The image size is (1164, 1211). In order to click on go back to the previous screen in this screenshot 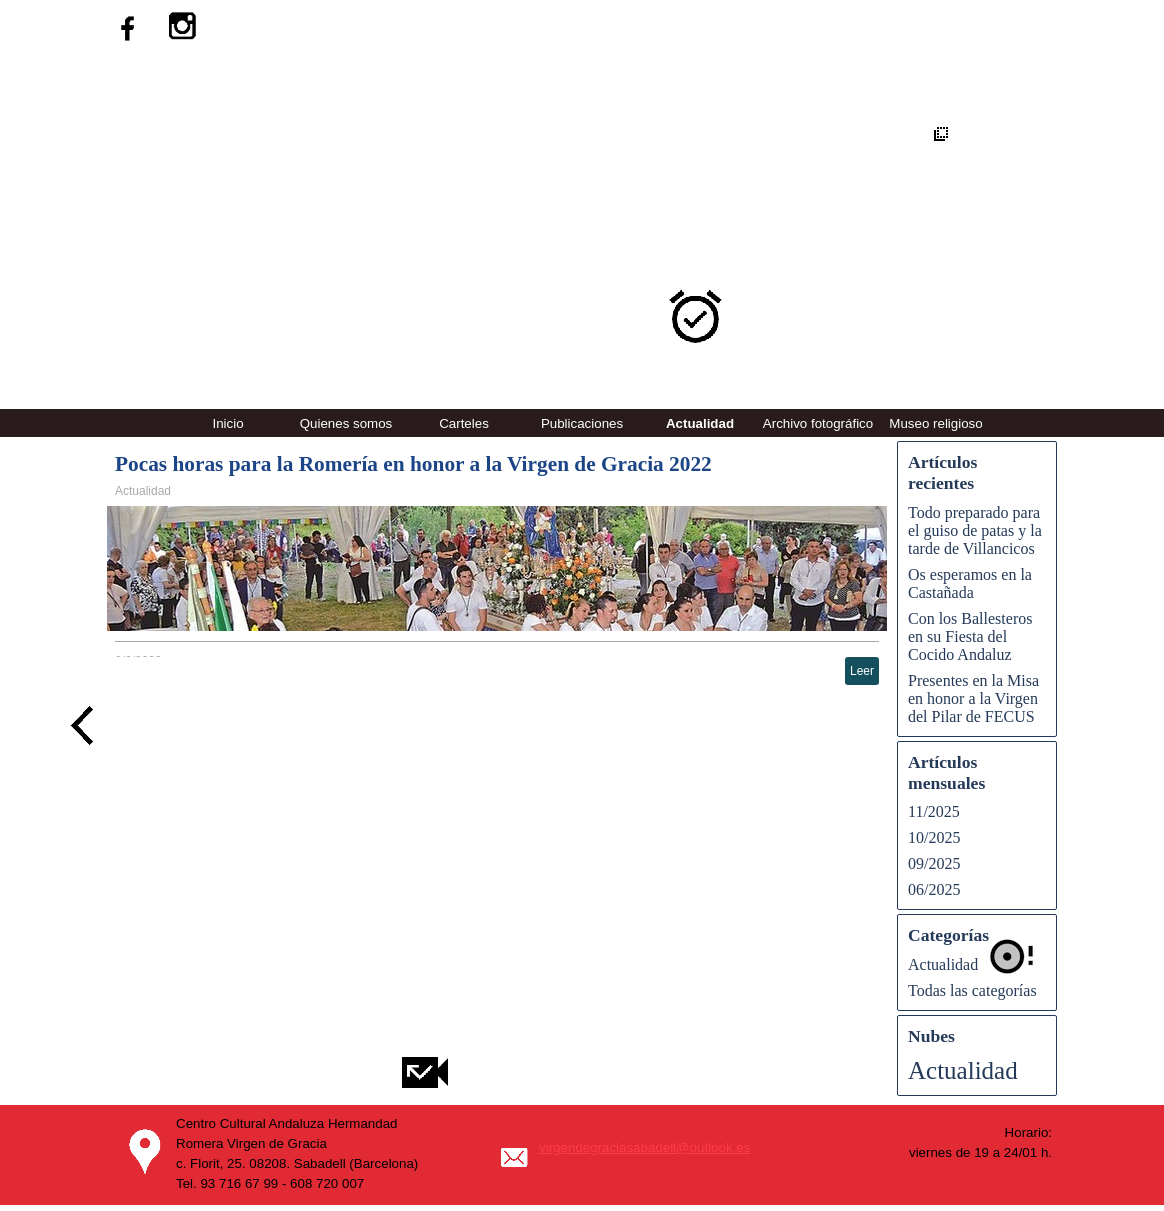, I will do `click(82, 725)`.